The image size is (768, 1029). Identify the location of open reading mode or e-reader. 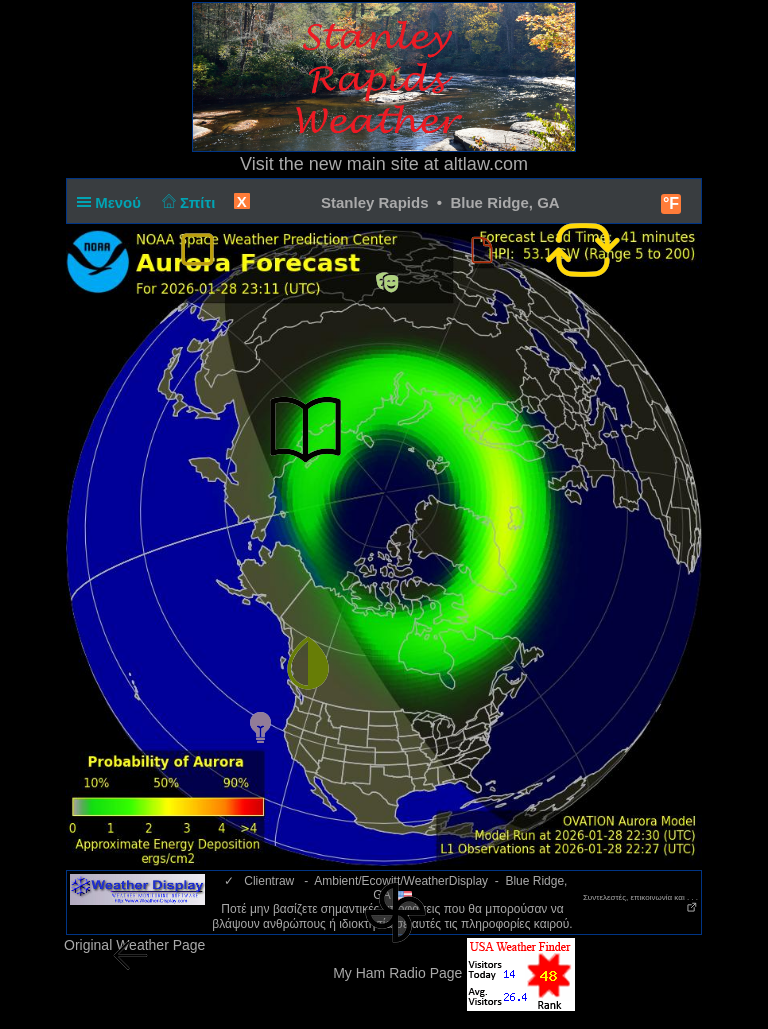
(305, 429).